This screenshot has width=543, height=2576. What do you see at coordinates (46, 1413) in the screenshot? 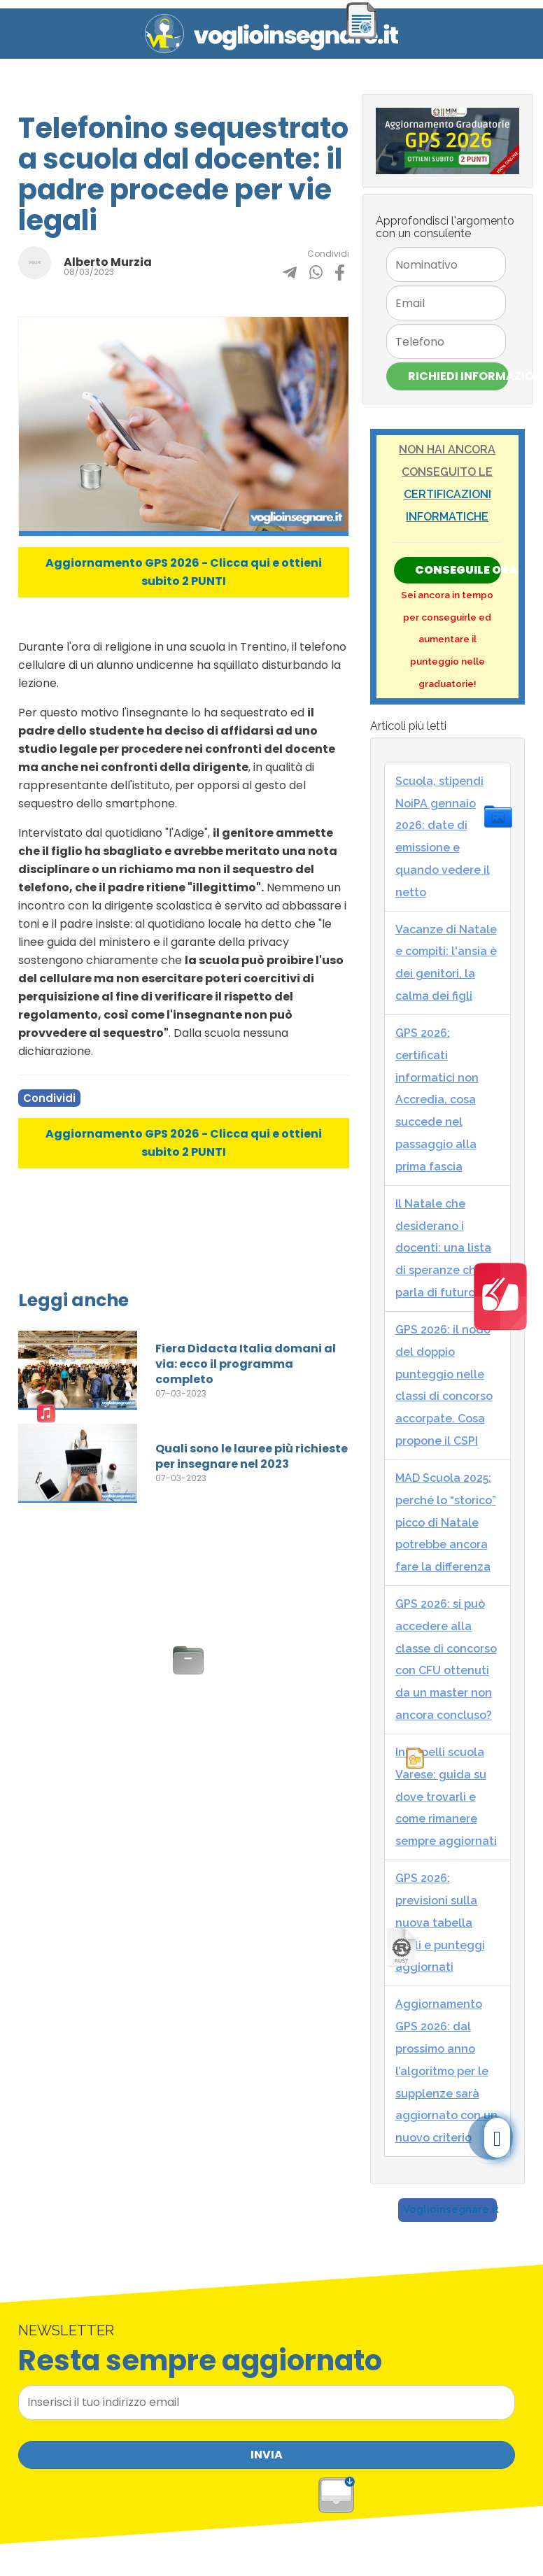
I see `open the music player app` at bounding box center [46, 1413].